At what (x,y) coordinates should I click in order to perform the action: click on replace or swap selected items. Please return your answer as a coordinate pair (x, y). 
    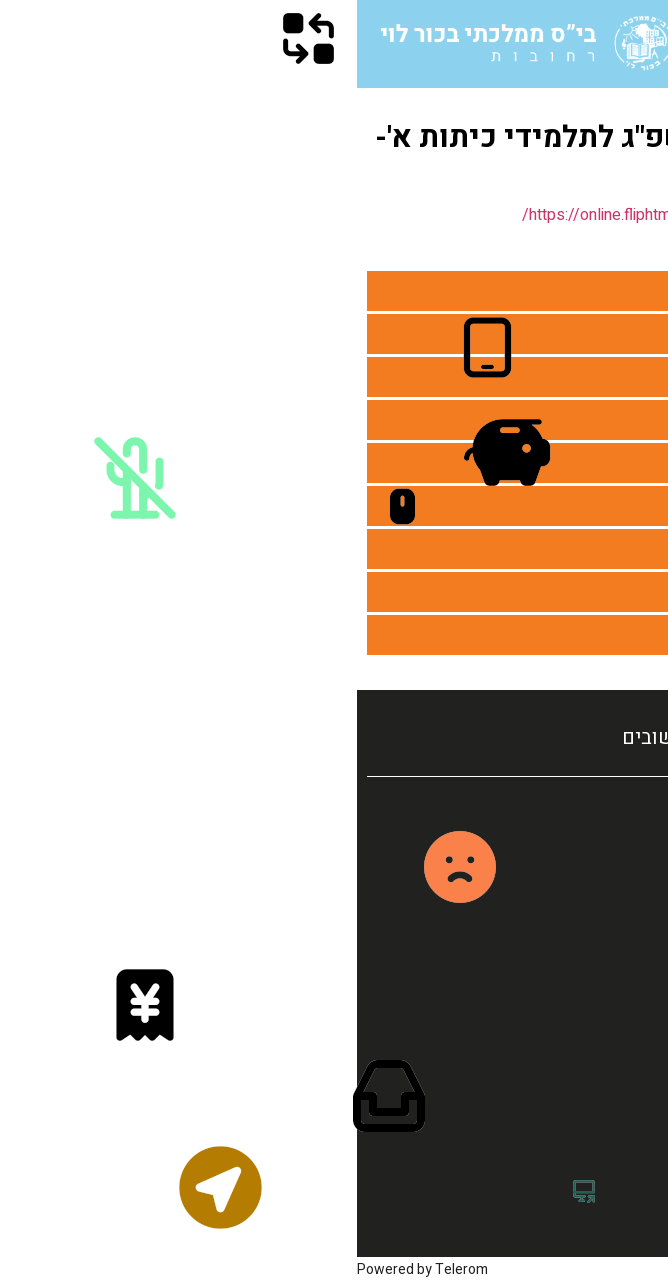
    Looking at the image, I should click on (308, 38).